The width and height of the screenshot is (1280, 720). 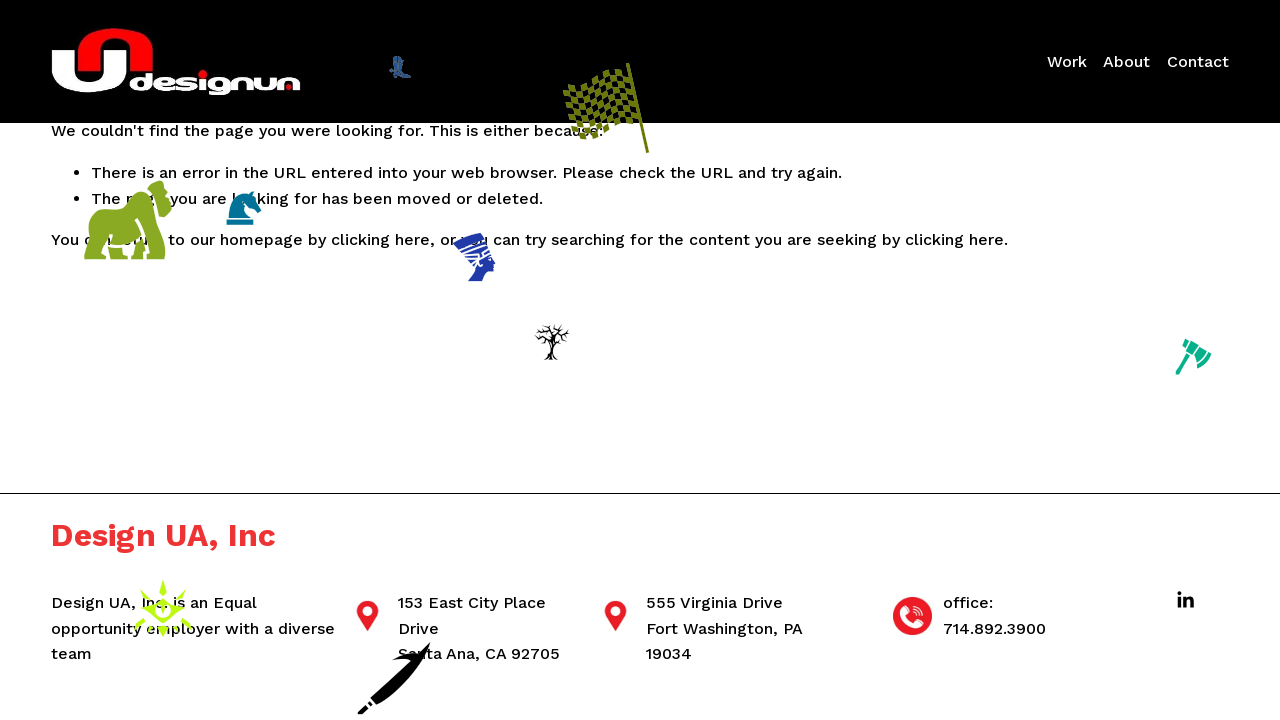 What do you see at coordinates (128, 220) in the screenshot?
I see `gorilla character or avatar selection` at bounding box center [128, 220].